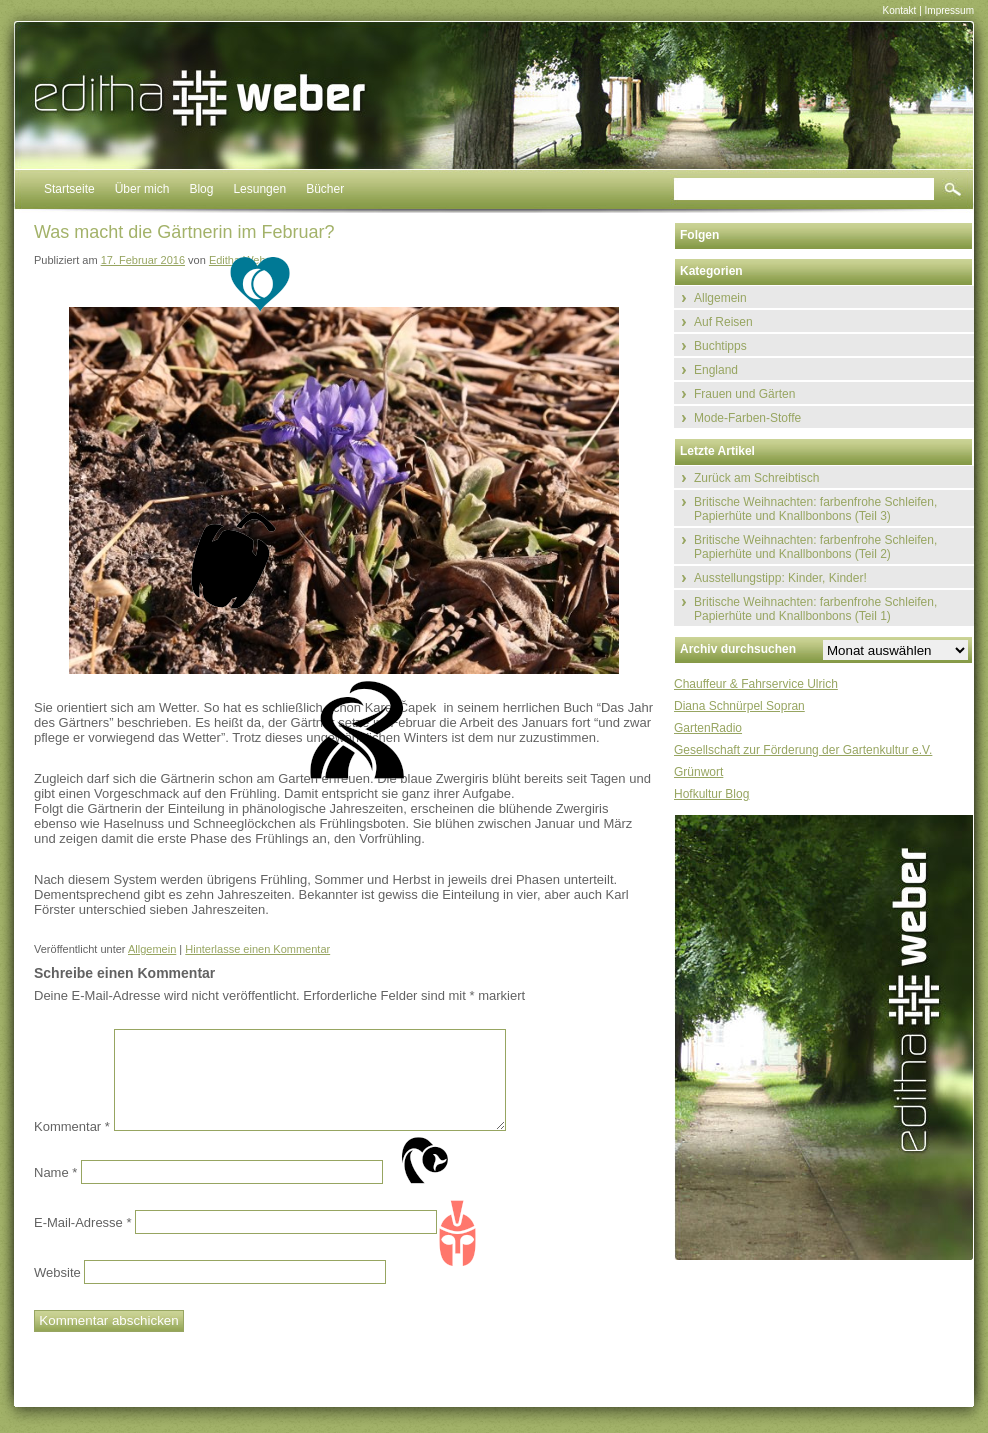  I want to click on a monster or creature ability indicator, so click(425, 1160).